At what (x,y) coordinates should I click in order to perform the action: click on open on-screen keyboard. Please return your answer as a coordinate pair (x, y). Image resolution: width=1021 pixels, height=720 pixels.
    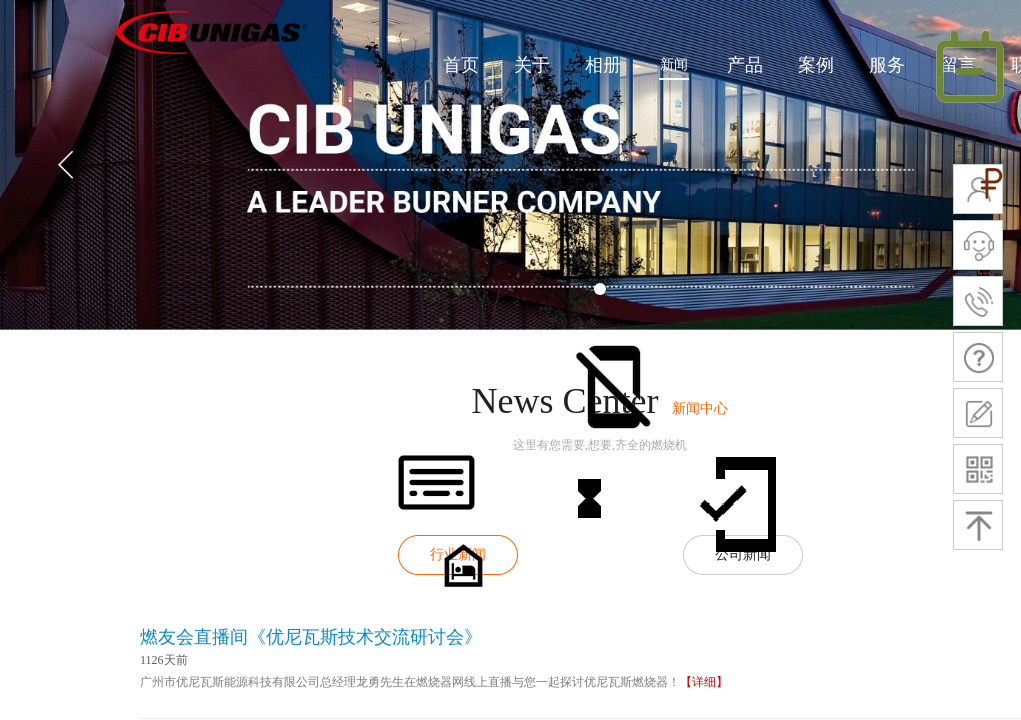
    Looking at the image, I should click on (436, 482).